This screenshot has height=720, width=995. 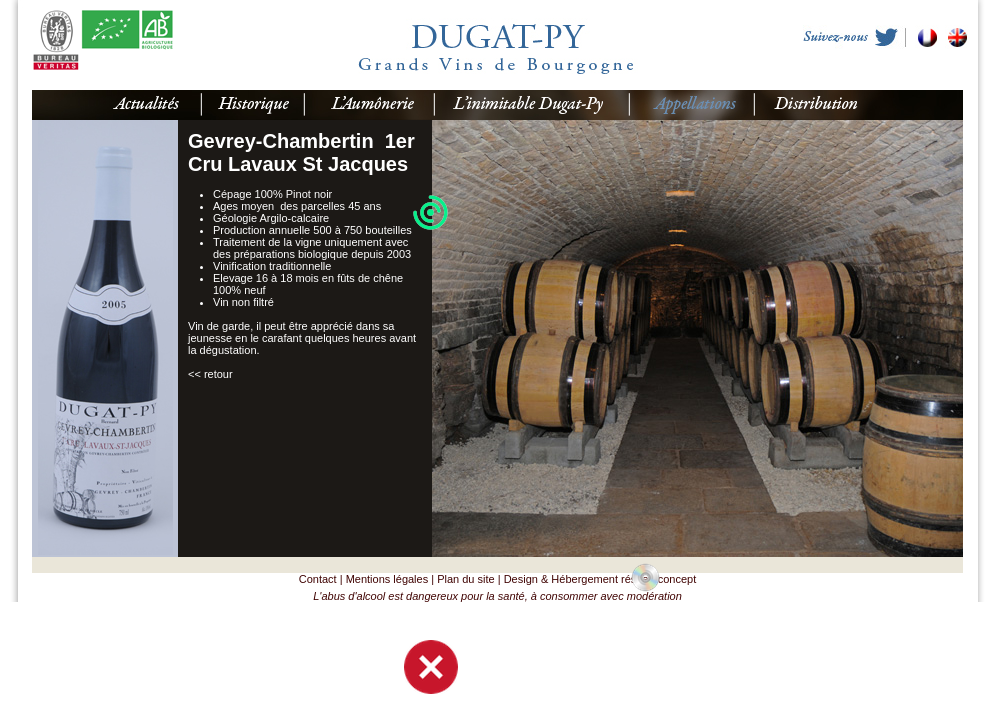 I want to click on insert or eject optical disc media, so click(x=645, y=577).